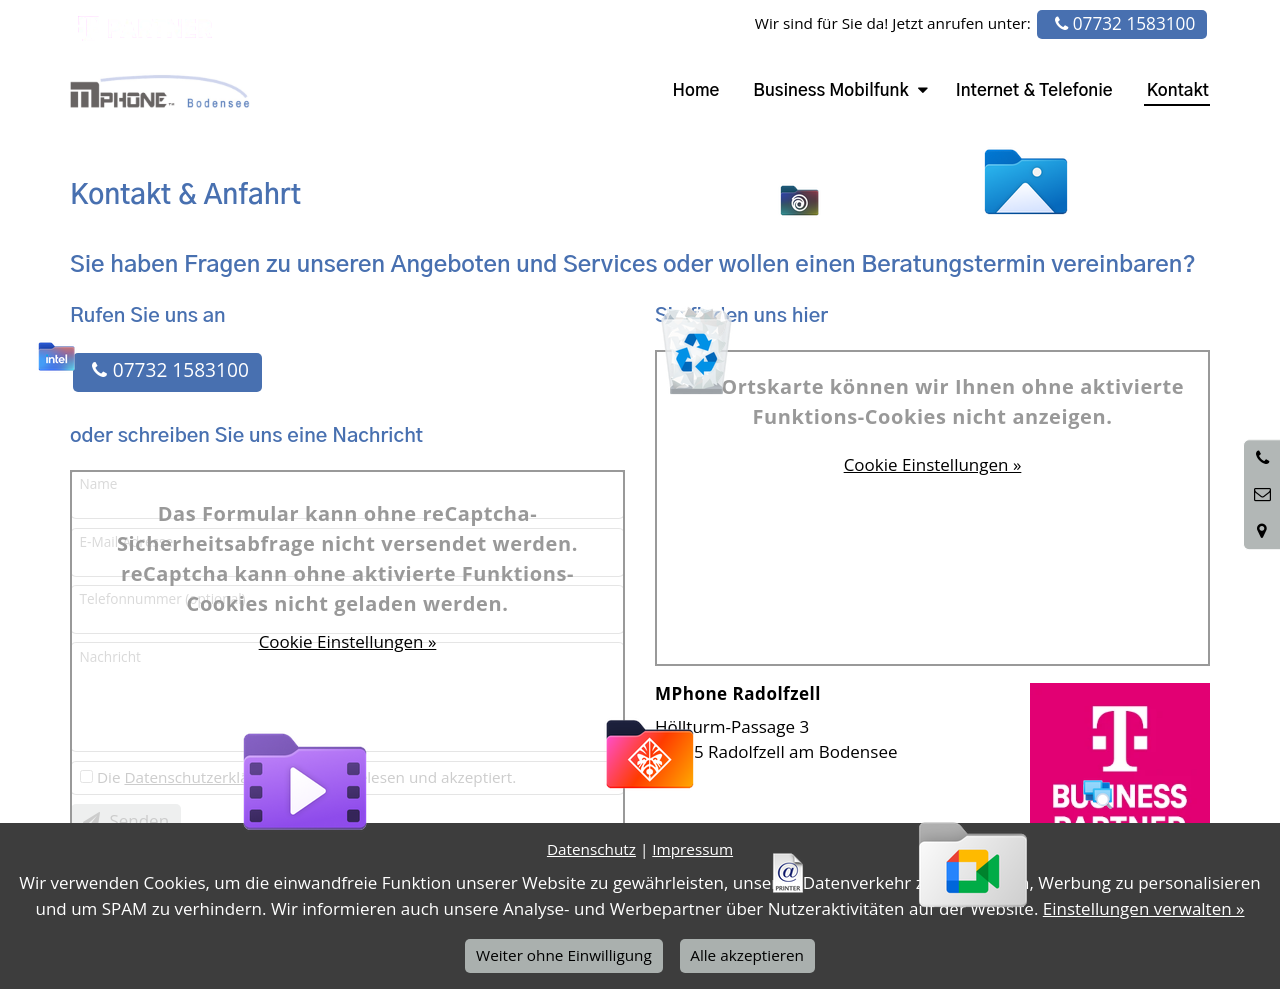 The width and height of the screenshot is (1280, 989). Describe the element at coordinates (1098, 795) in the screenshot. I see `open packet viewer application` at that location.